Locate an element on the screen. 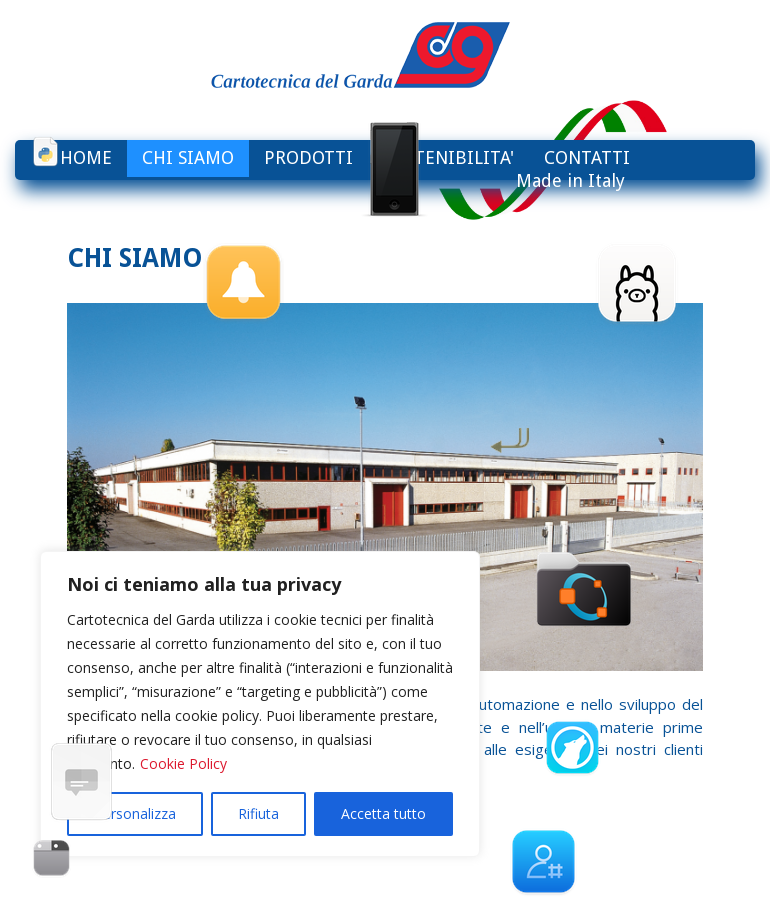 This screenshot has height=897, width=770. open tabs preferences in system settings is located at coordinates (51, 858).